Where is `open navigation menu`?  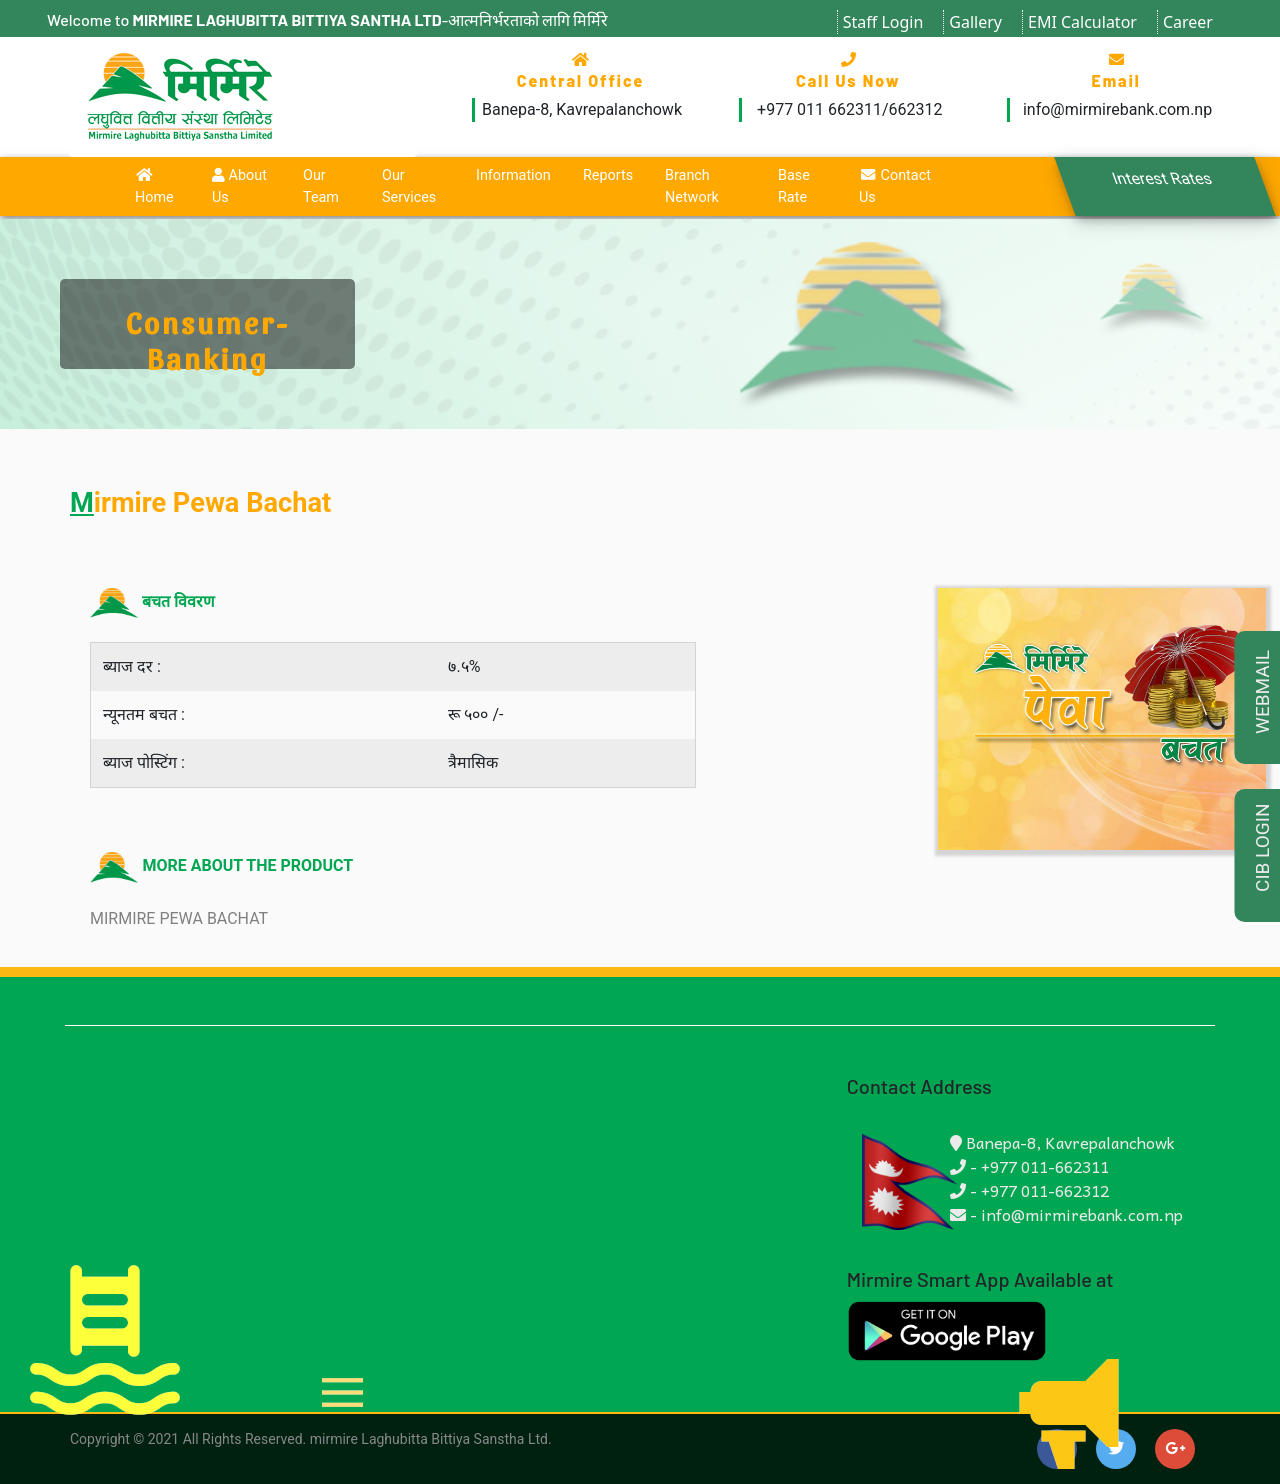
open navigation menu is located at coordinates (342, 1392).